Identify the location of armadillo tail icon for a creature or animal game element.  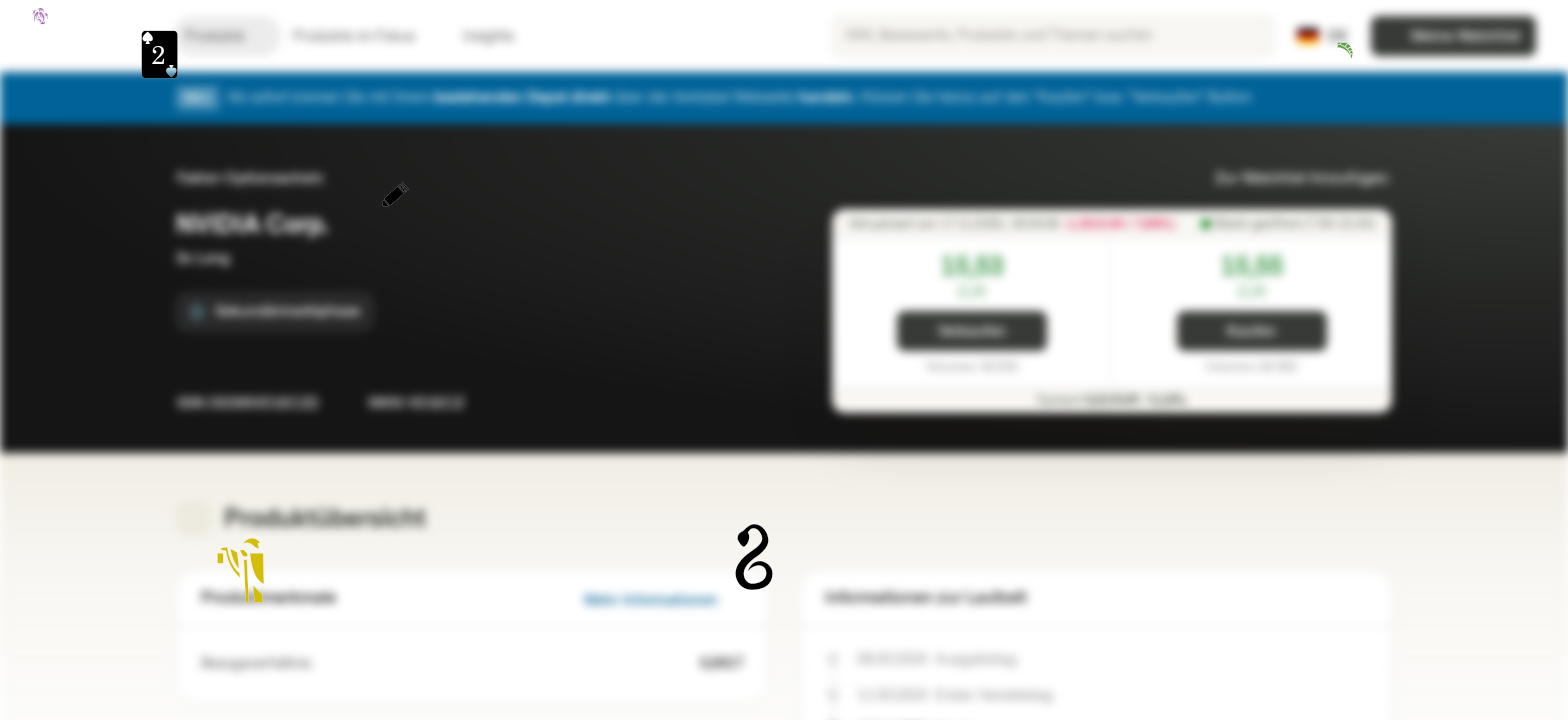
(1345, 50).